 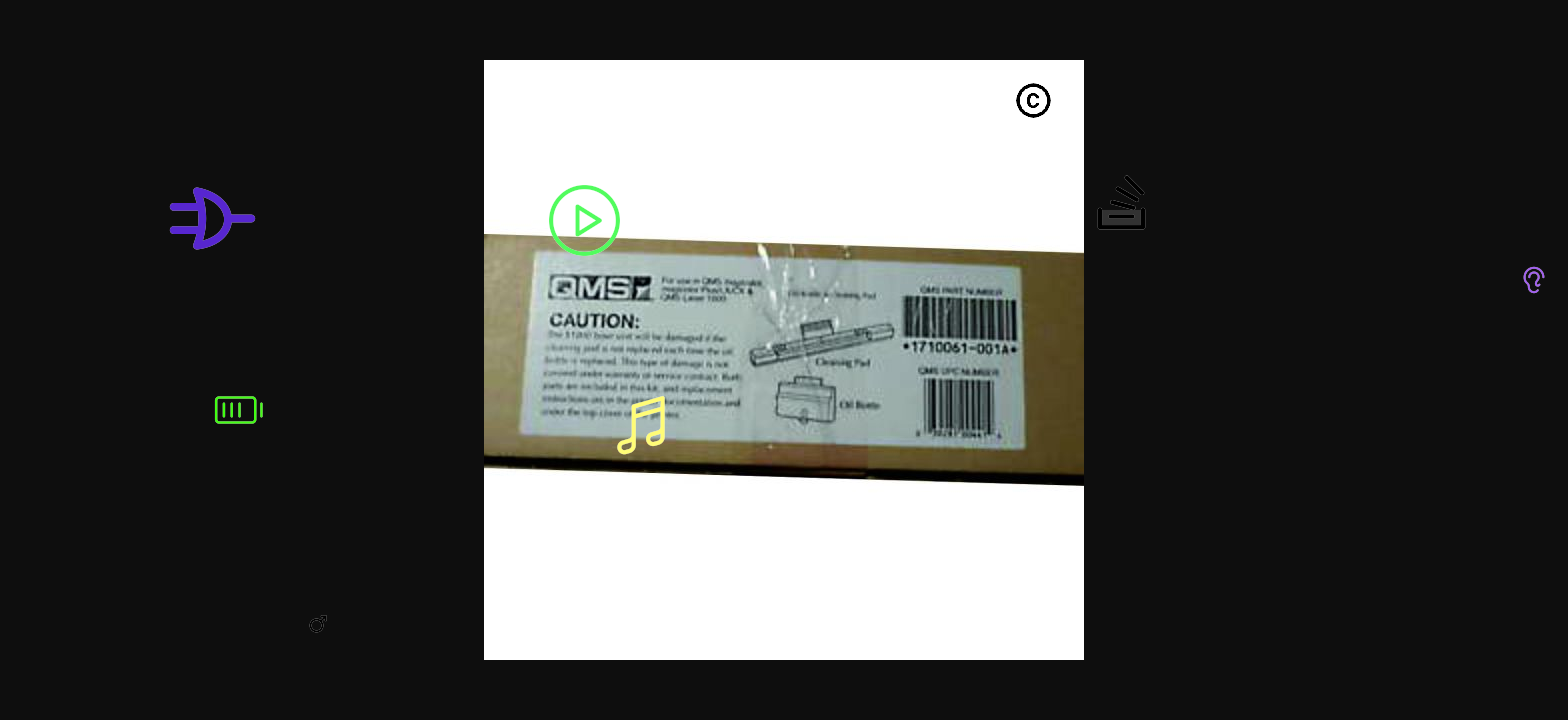 What do you see at coordinates (1121, 203) in the screenshot?
I see `link to stack overflow developer community` at bounding box center [1121, 203].